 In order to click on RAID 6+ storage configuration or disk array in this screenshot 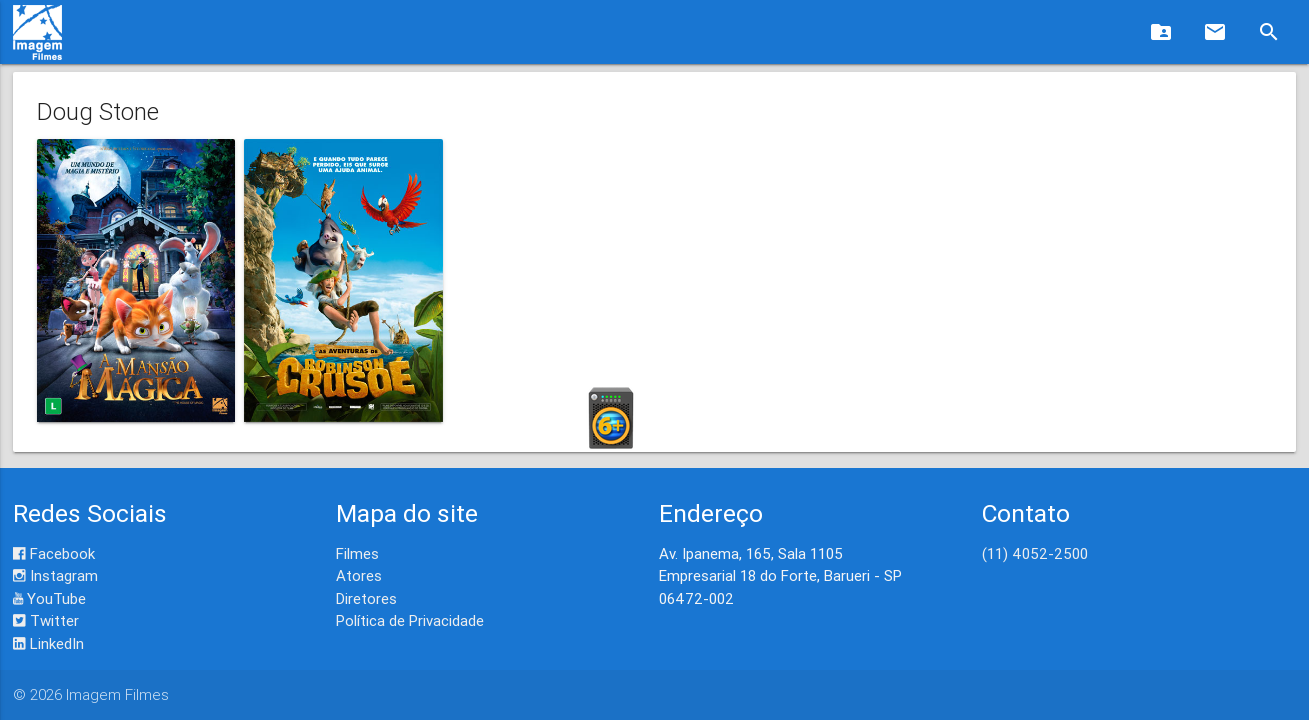, I will do `click(611, 418)`.